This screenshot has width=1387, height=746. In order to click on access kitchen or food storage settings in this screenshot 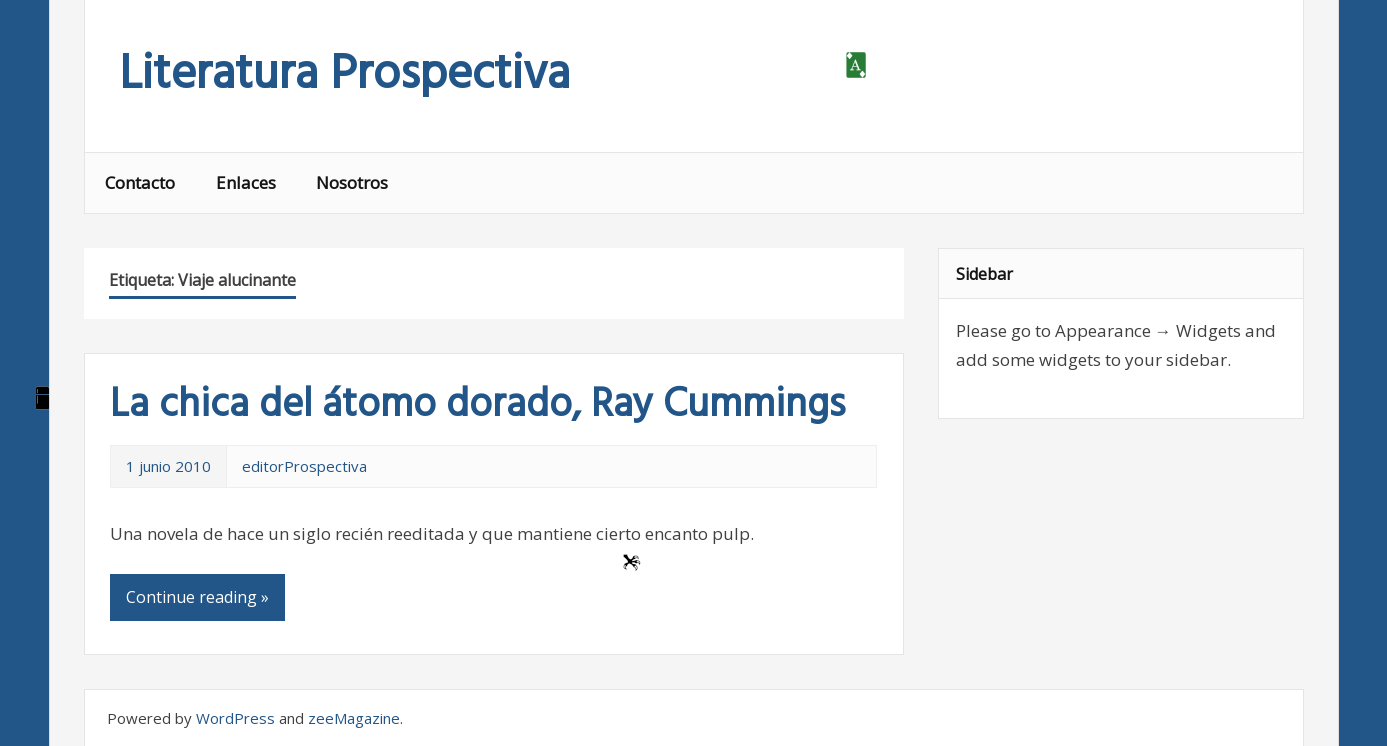, I will do `click(42, 397)`.